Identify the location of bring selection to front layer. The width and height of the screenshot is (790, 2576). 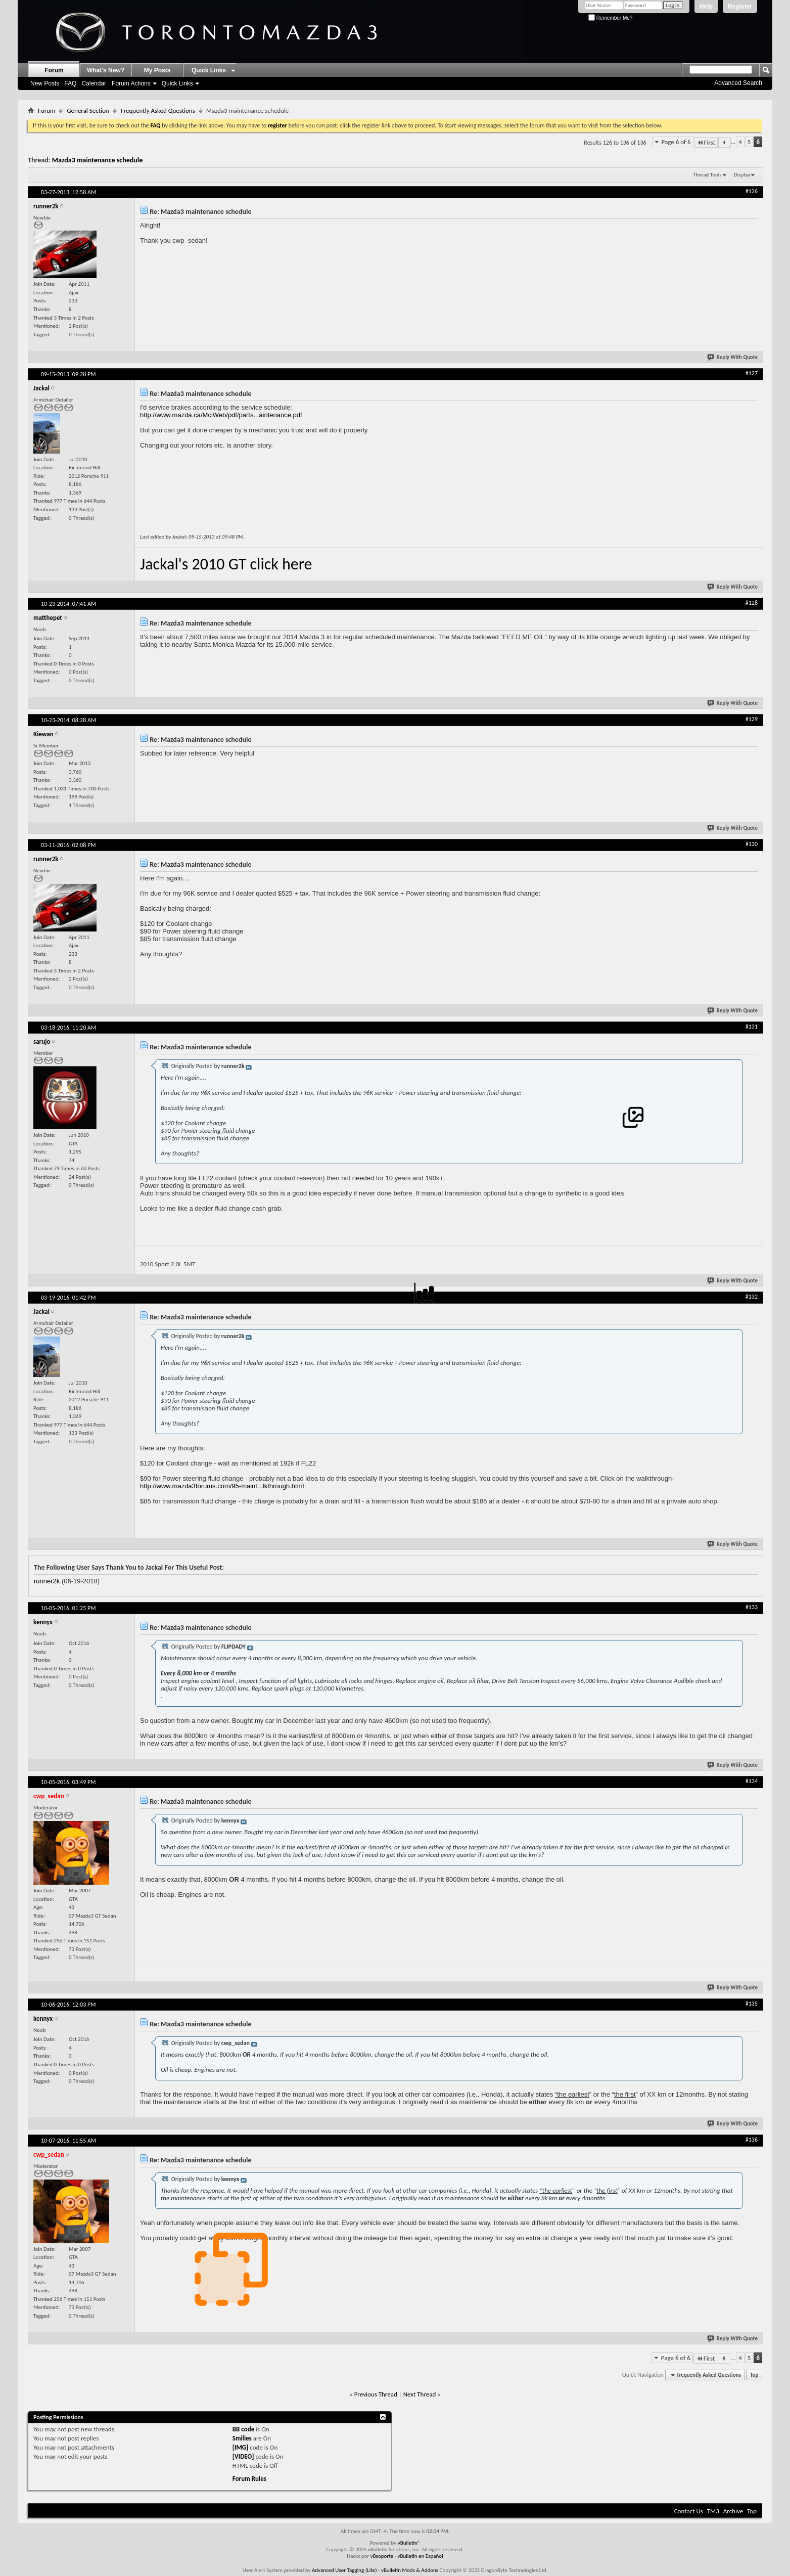
(231, 2269).